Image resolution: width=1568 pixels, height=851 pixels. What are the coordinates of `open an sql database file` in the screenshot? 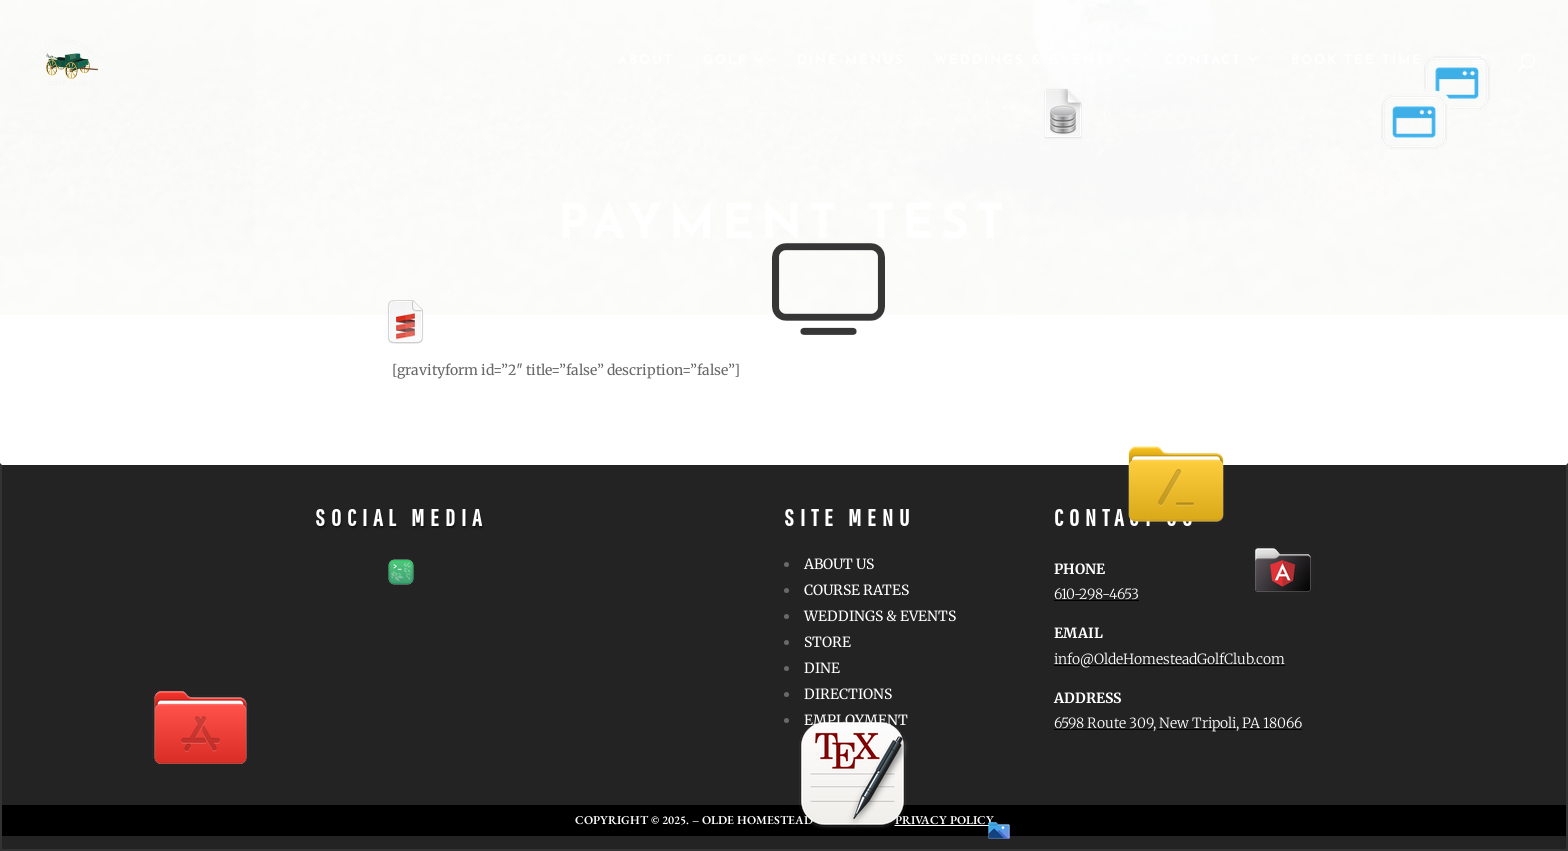 It's located at (1063, 114).